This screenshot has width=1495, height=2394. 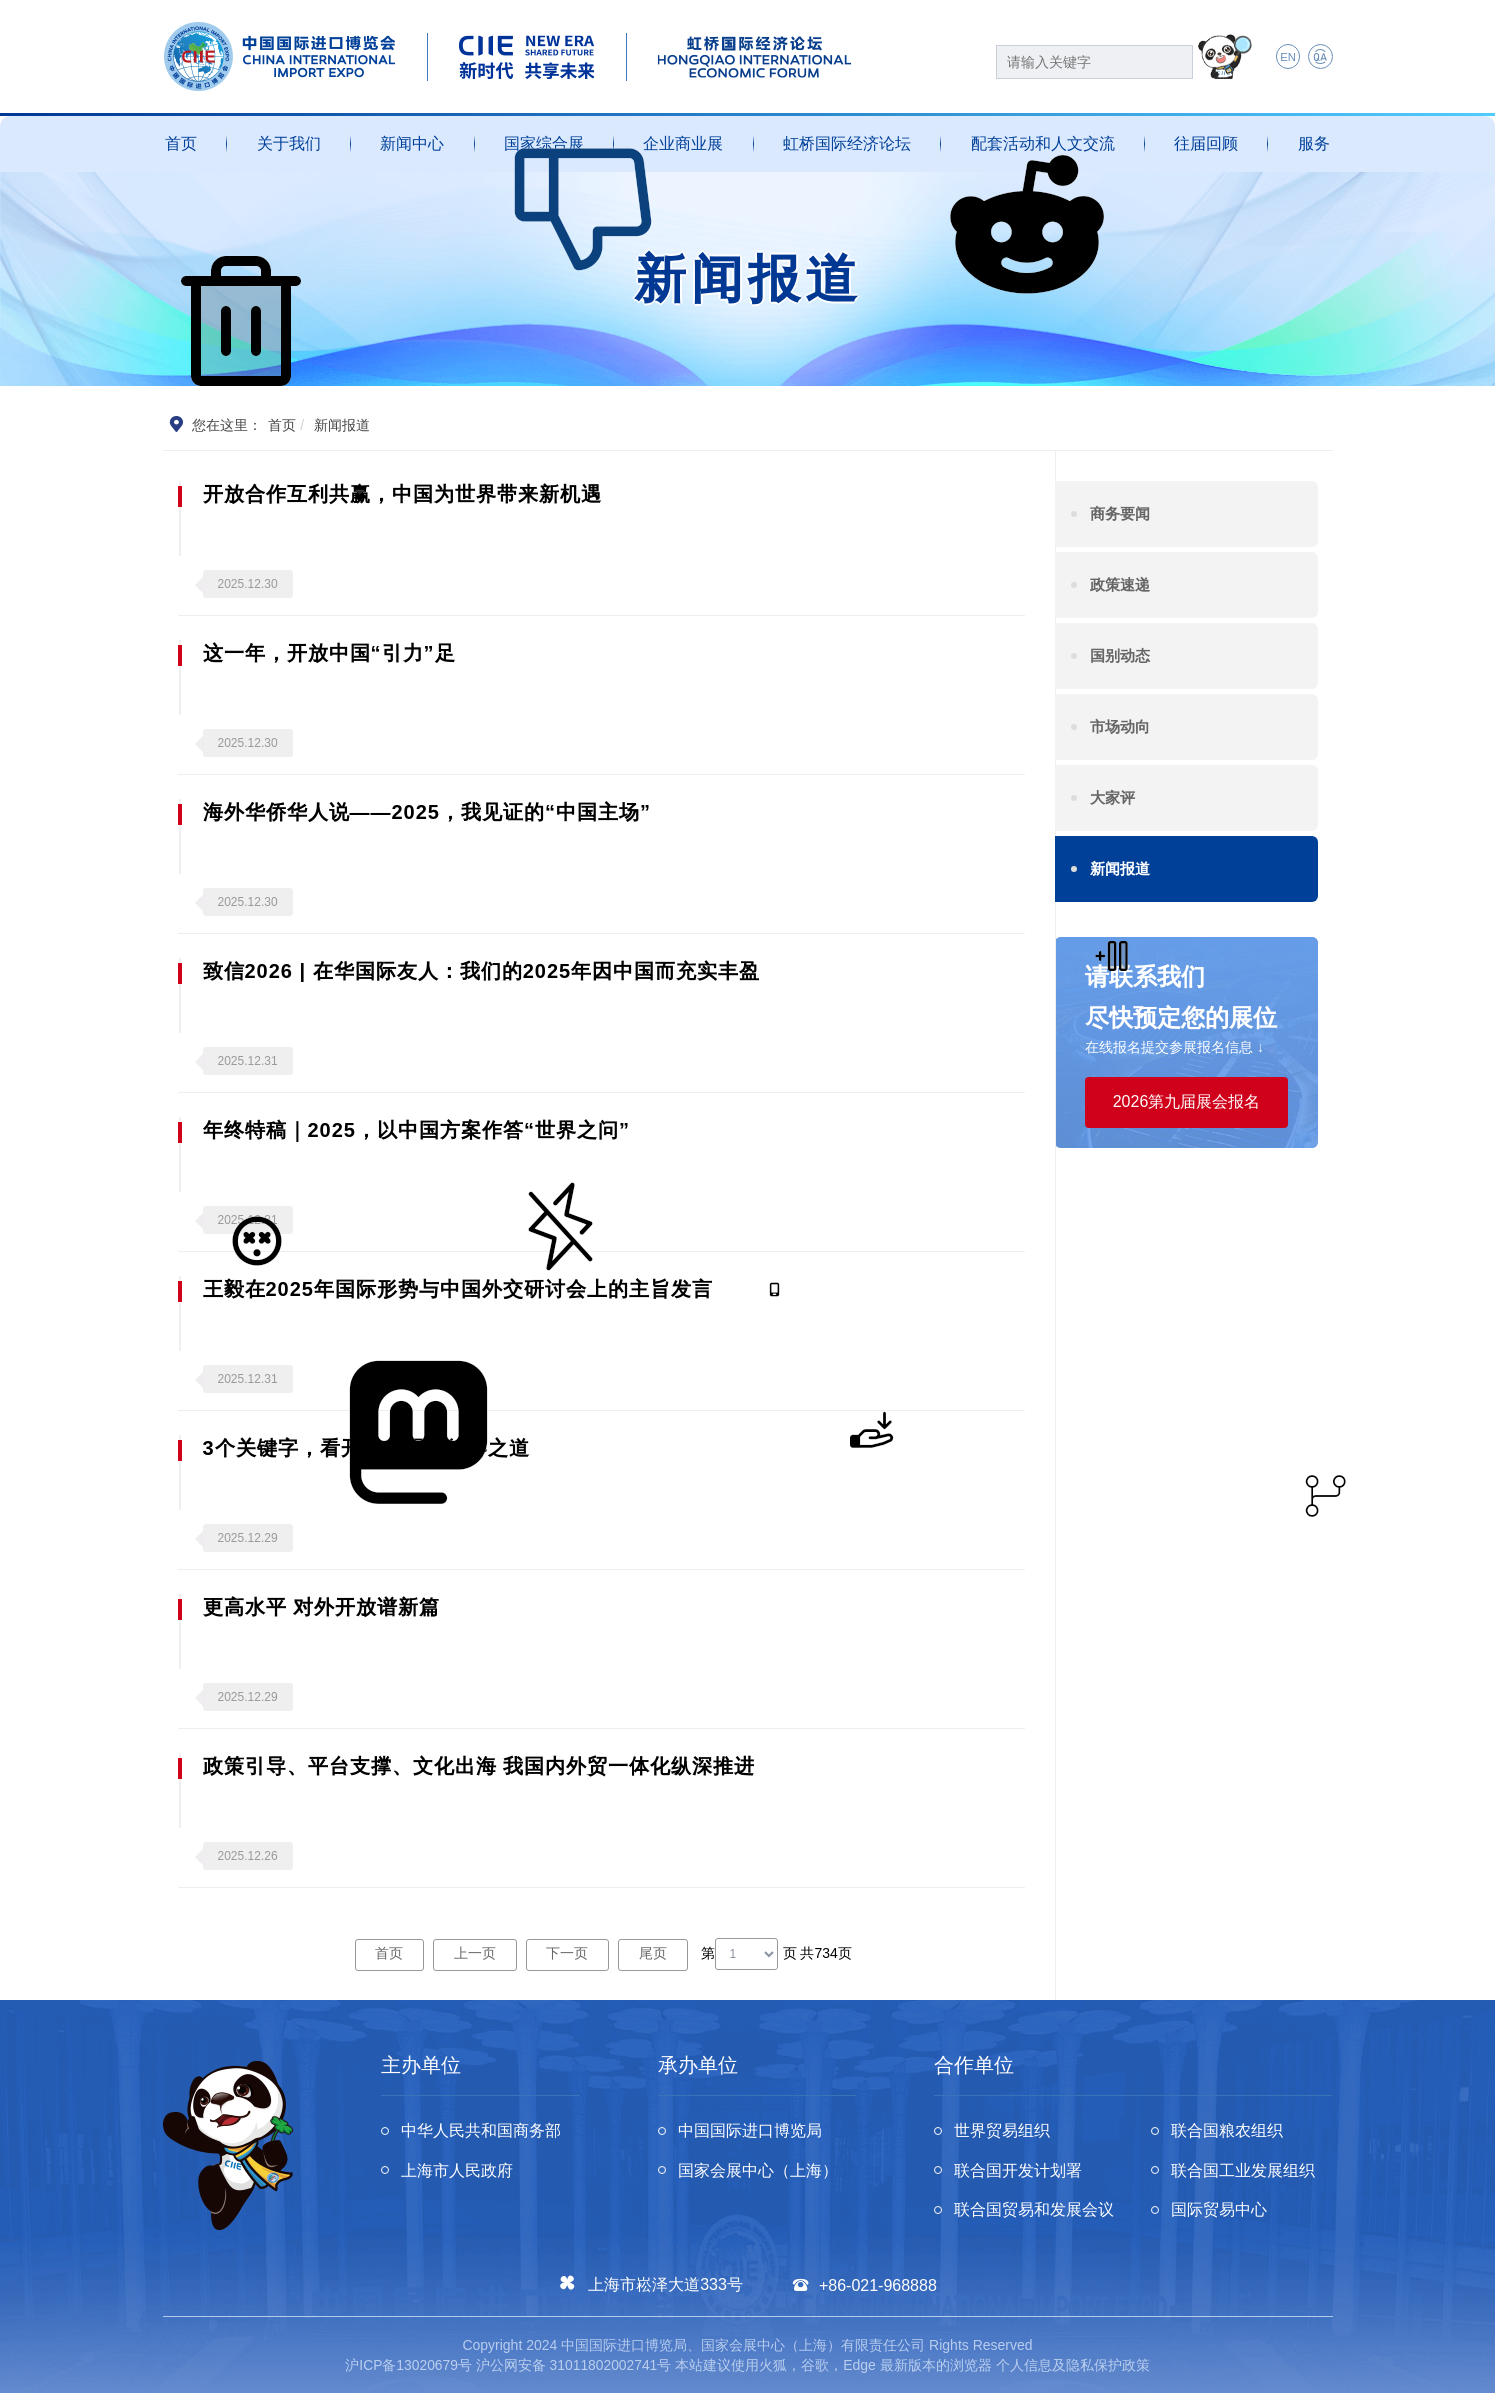 I want to click on delete selected item, so click(x=241, y=326).